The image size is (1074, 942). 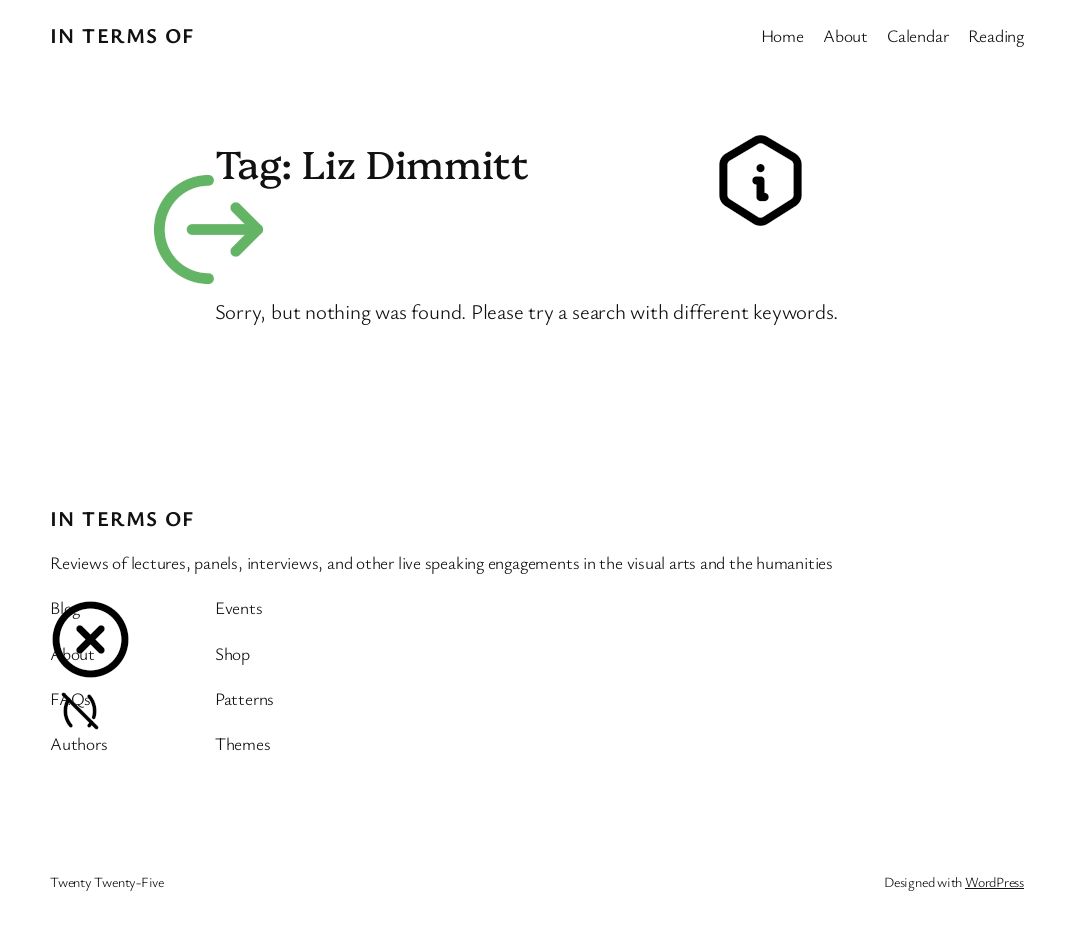 I want to click on close or dismiss a dialog, so click(x=90, y=639).